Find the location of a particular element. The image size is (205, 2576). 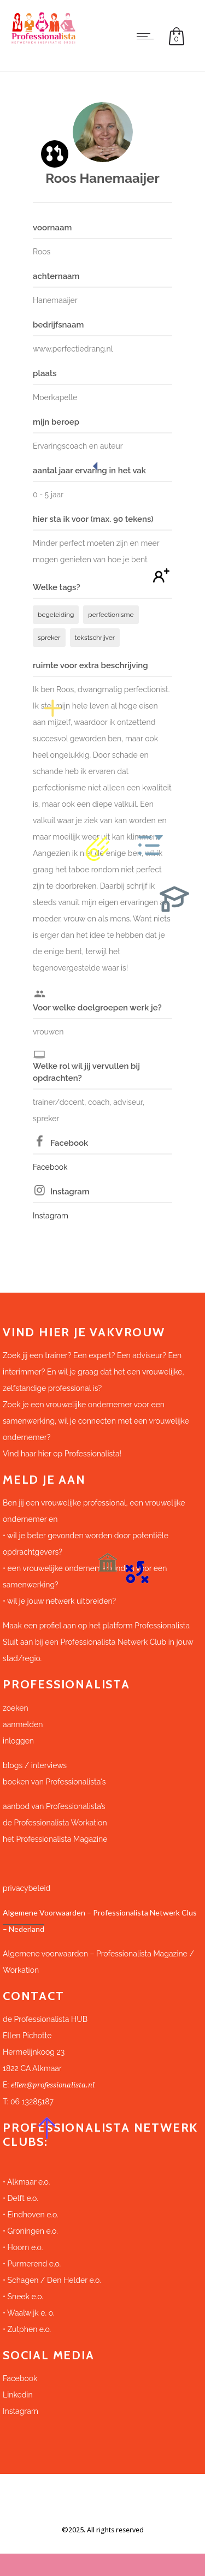

add a new item is located at coordinates (53, 709).